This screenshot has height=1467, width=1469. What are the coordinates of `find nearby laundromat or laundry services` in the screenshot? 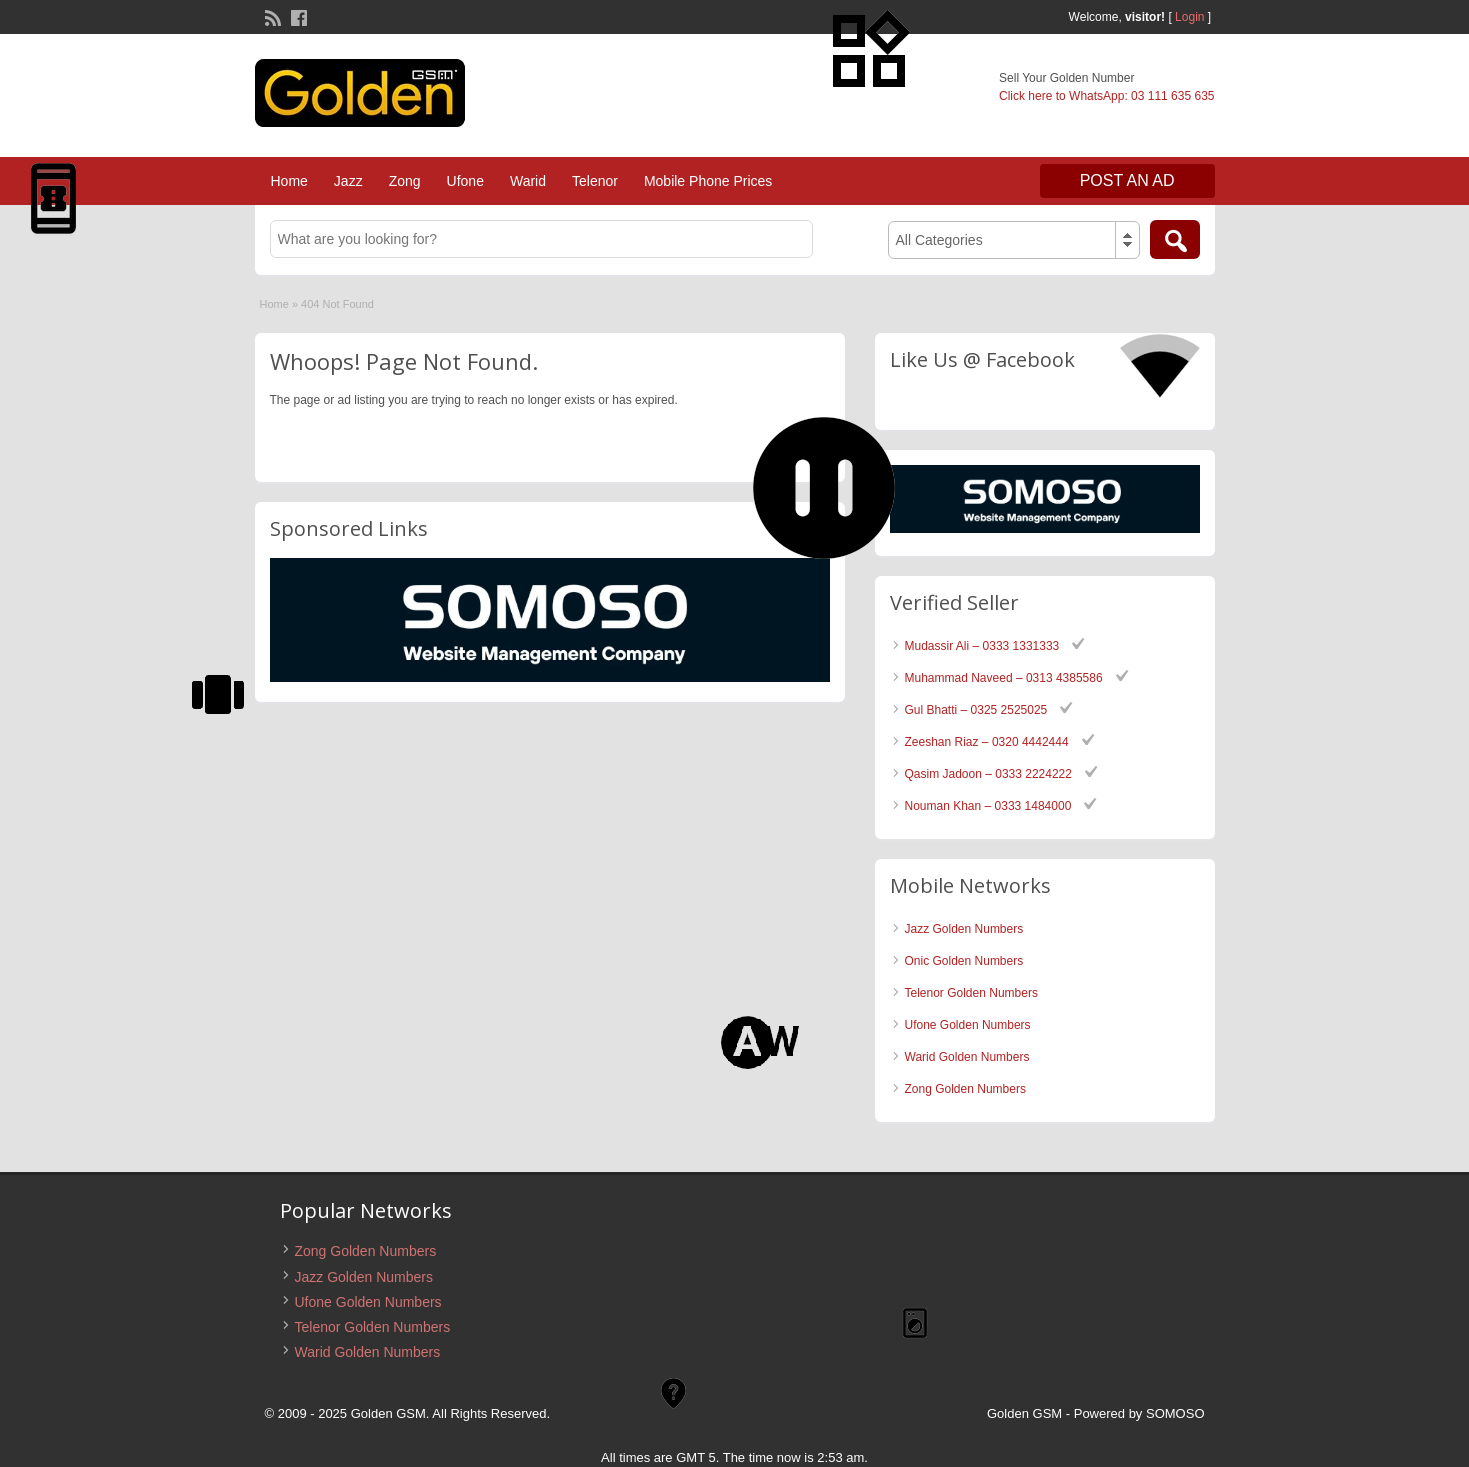 It's located at (915, 1323).